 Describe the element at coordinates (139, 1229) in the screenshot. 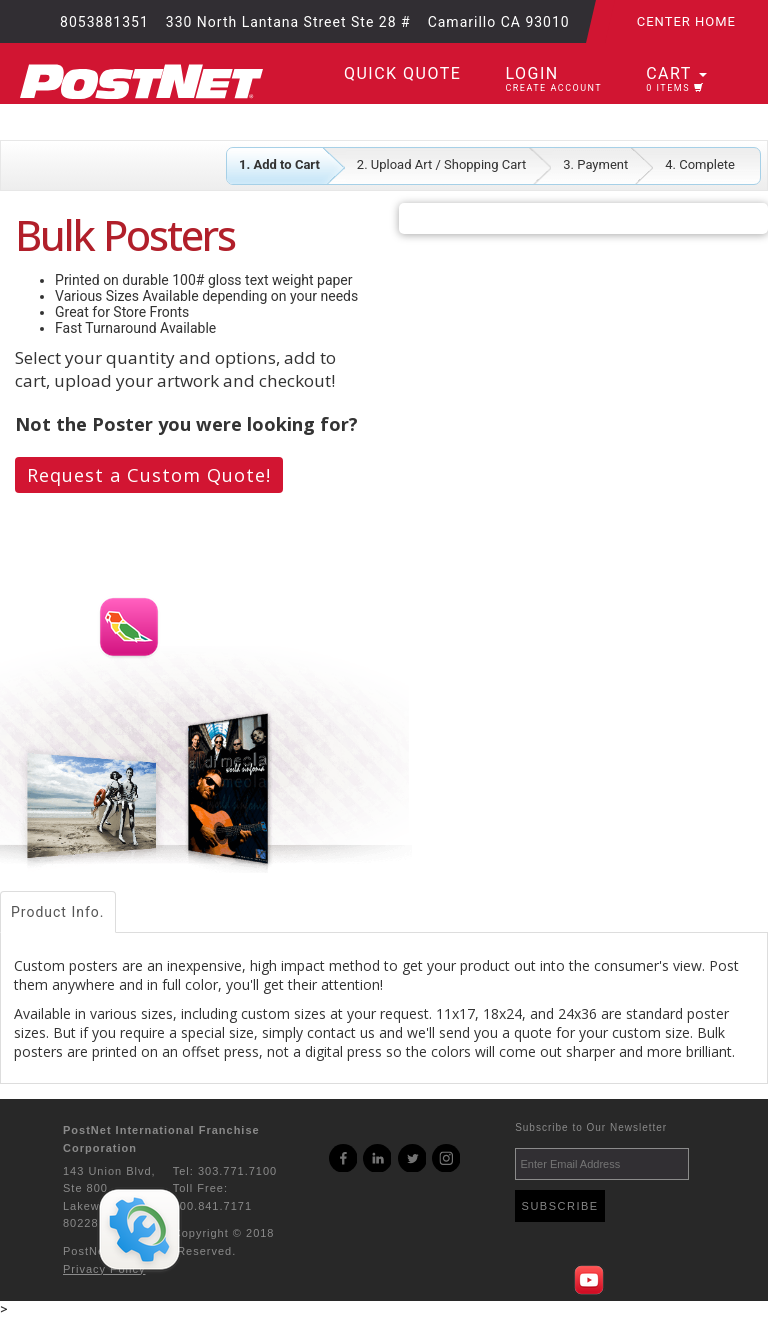

I see `open Steam++ app for managing Steam client` at that location.